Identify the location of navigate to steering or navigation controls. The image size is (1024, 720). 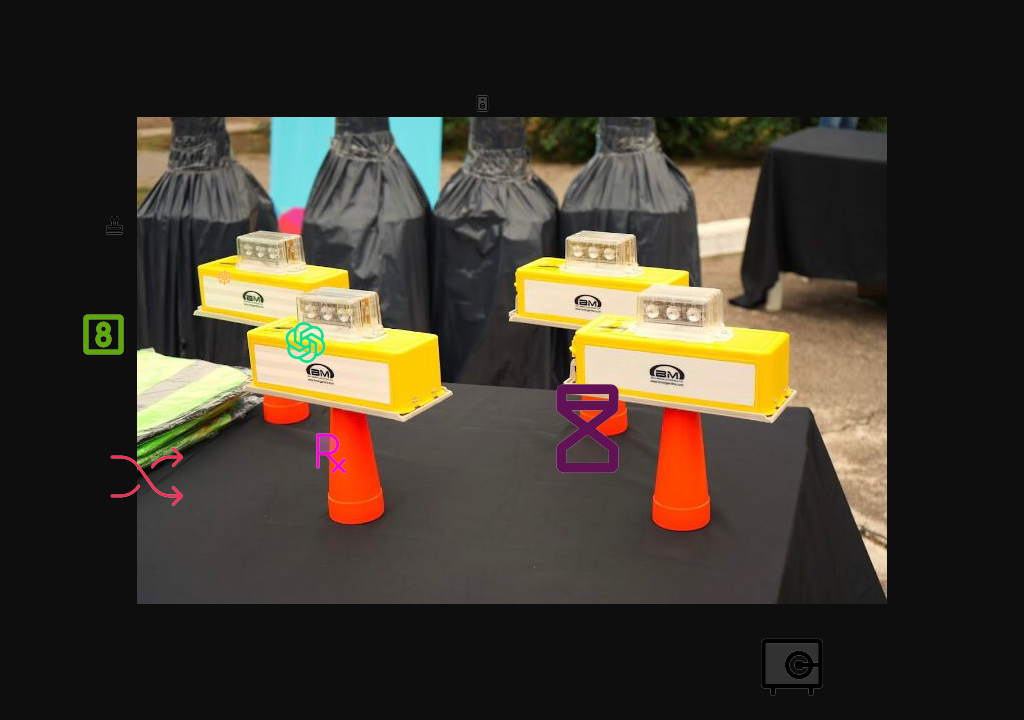
(224, 277).